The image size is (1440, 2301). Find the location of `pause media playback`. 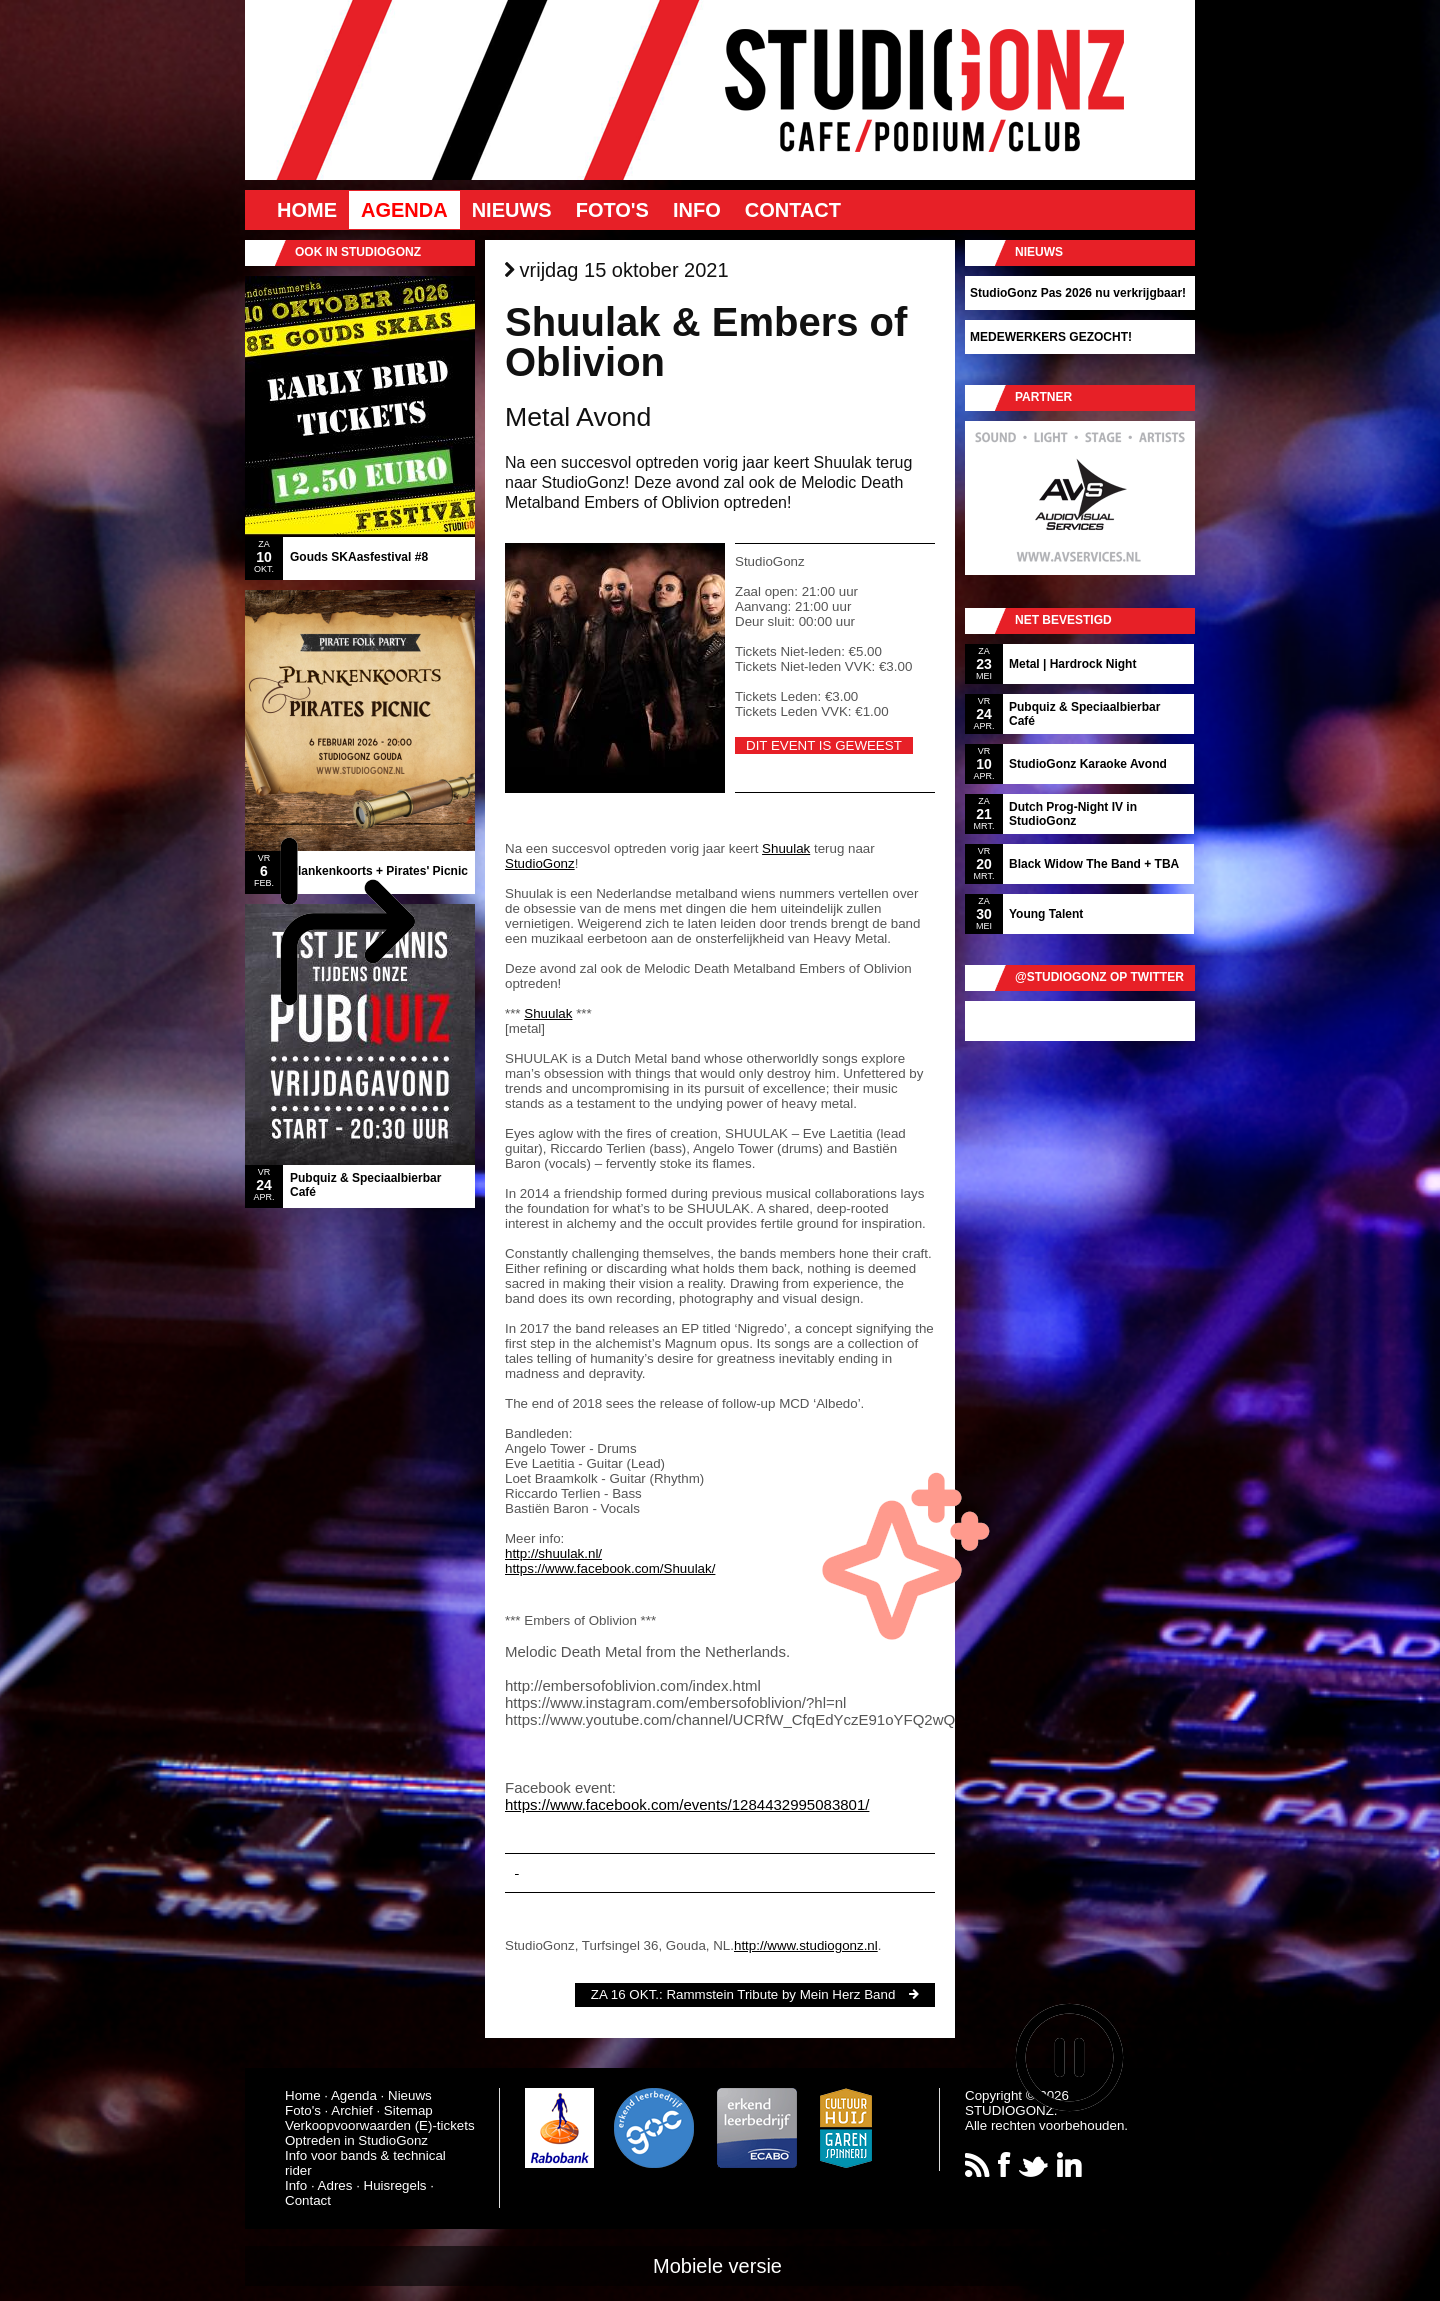

pause media playback is located at coordinates (1069, 2057).